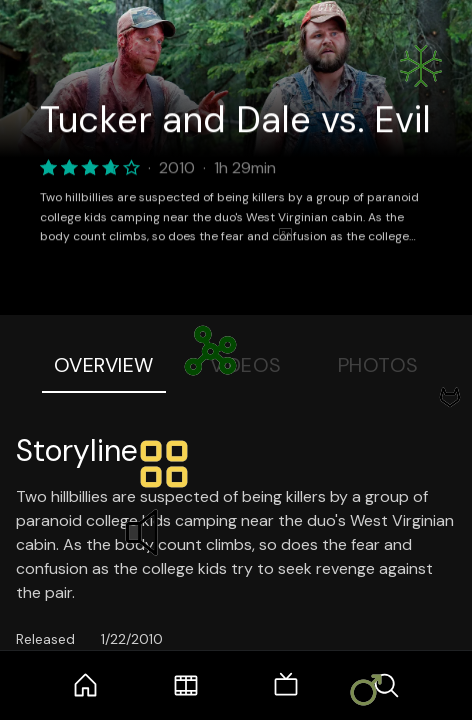 This screenshot has height=720, width=472. I want to click on activate cooling or air conditioning mode, so click(421, 66).